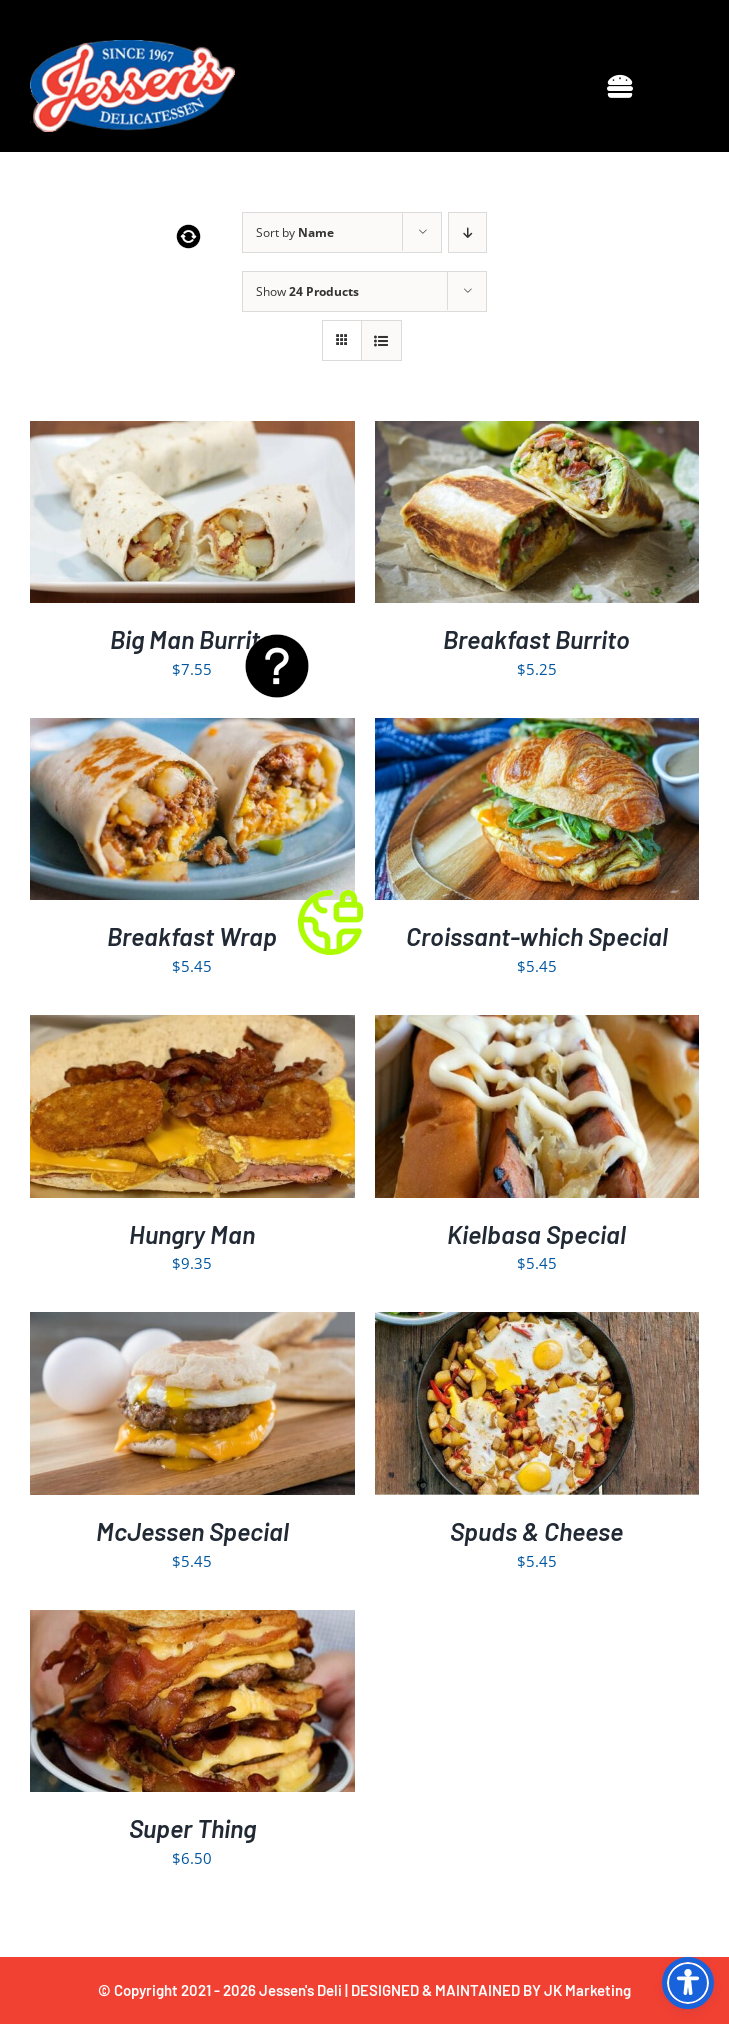 The image size is (729, 2024). Describe the element at coordinates (330, 922) in the screenshot. I see `access global security or privacy settings` at that location.